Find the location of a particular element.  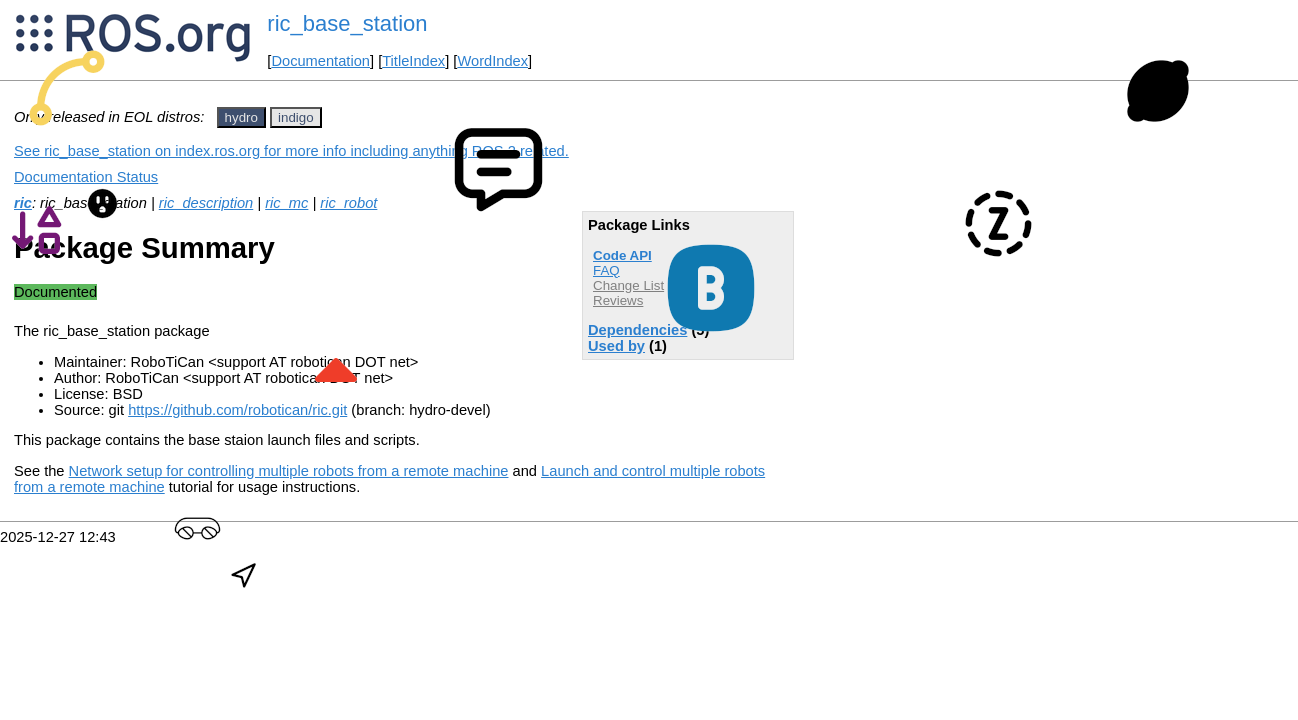

draw a curved path or bezier line is located at coordinates (67, 88).